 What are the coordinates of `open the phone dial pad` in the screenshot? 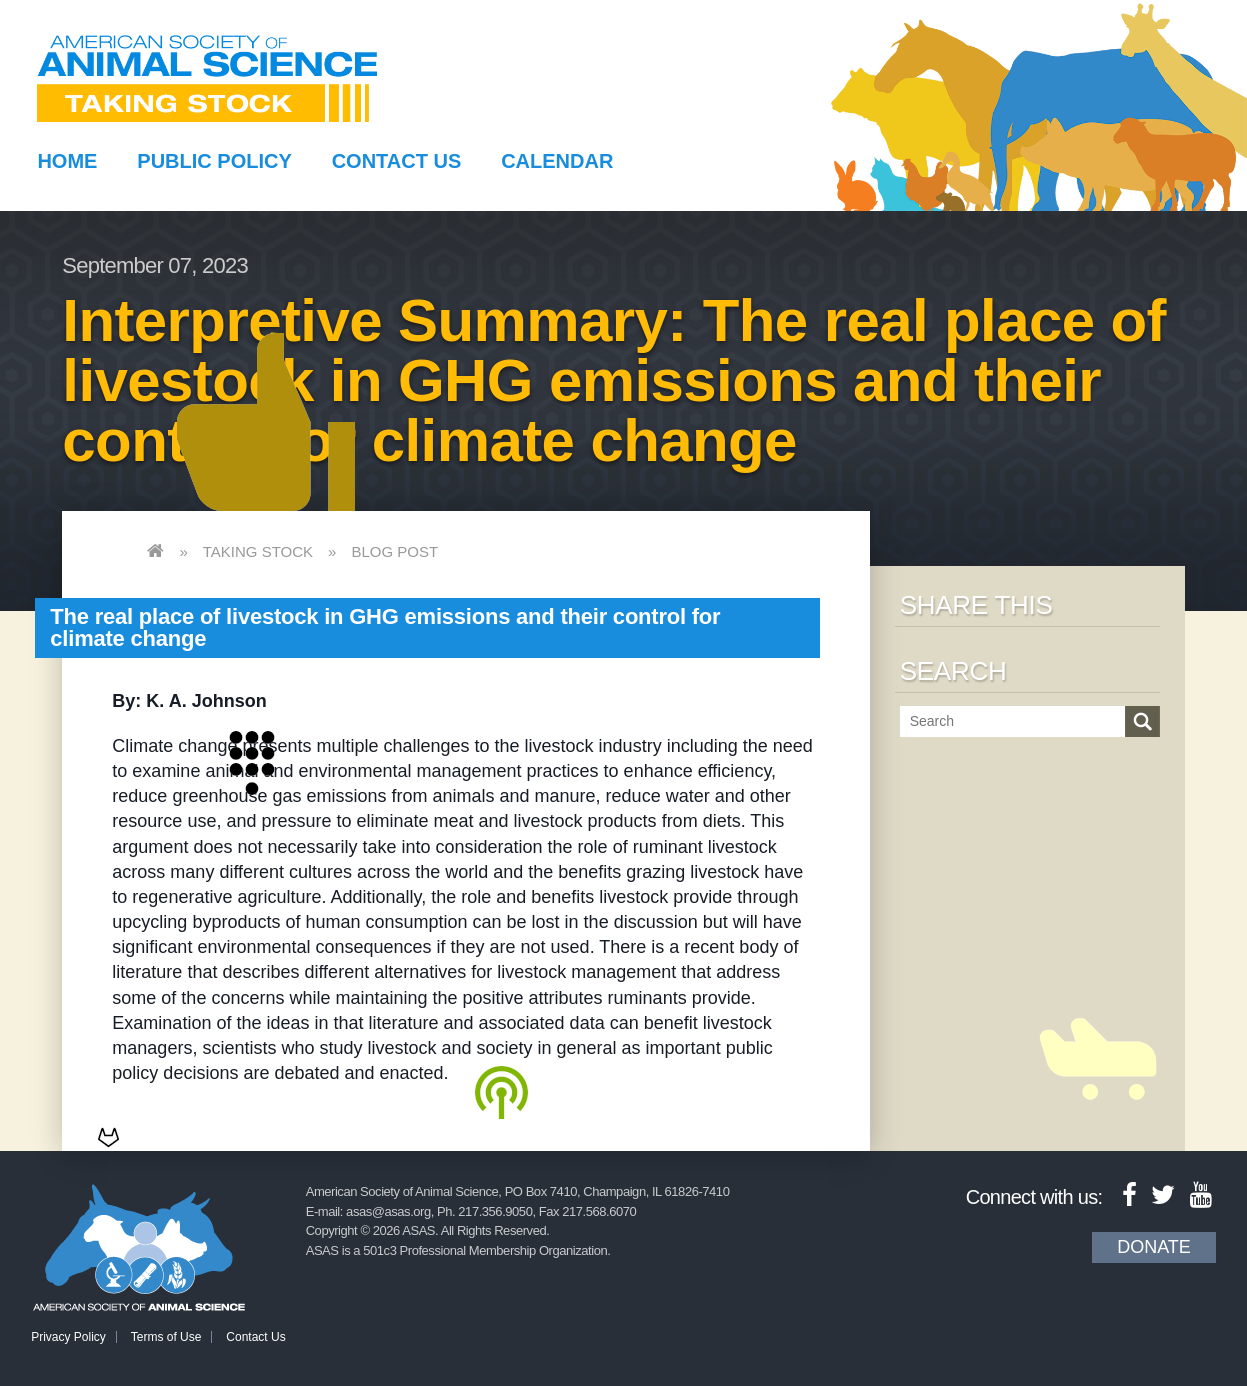 It's located at (252, 763).